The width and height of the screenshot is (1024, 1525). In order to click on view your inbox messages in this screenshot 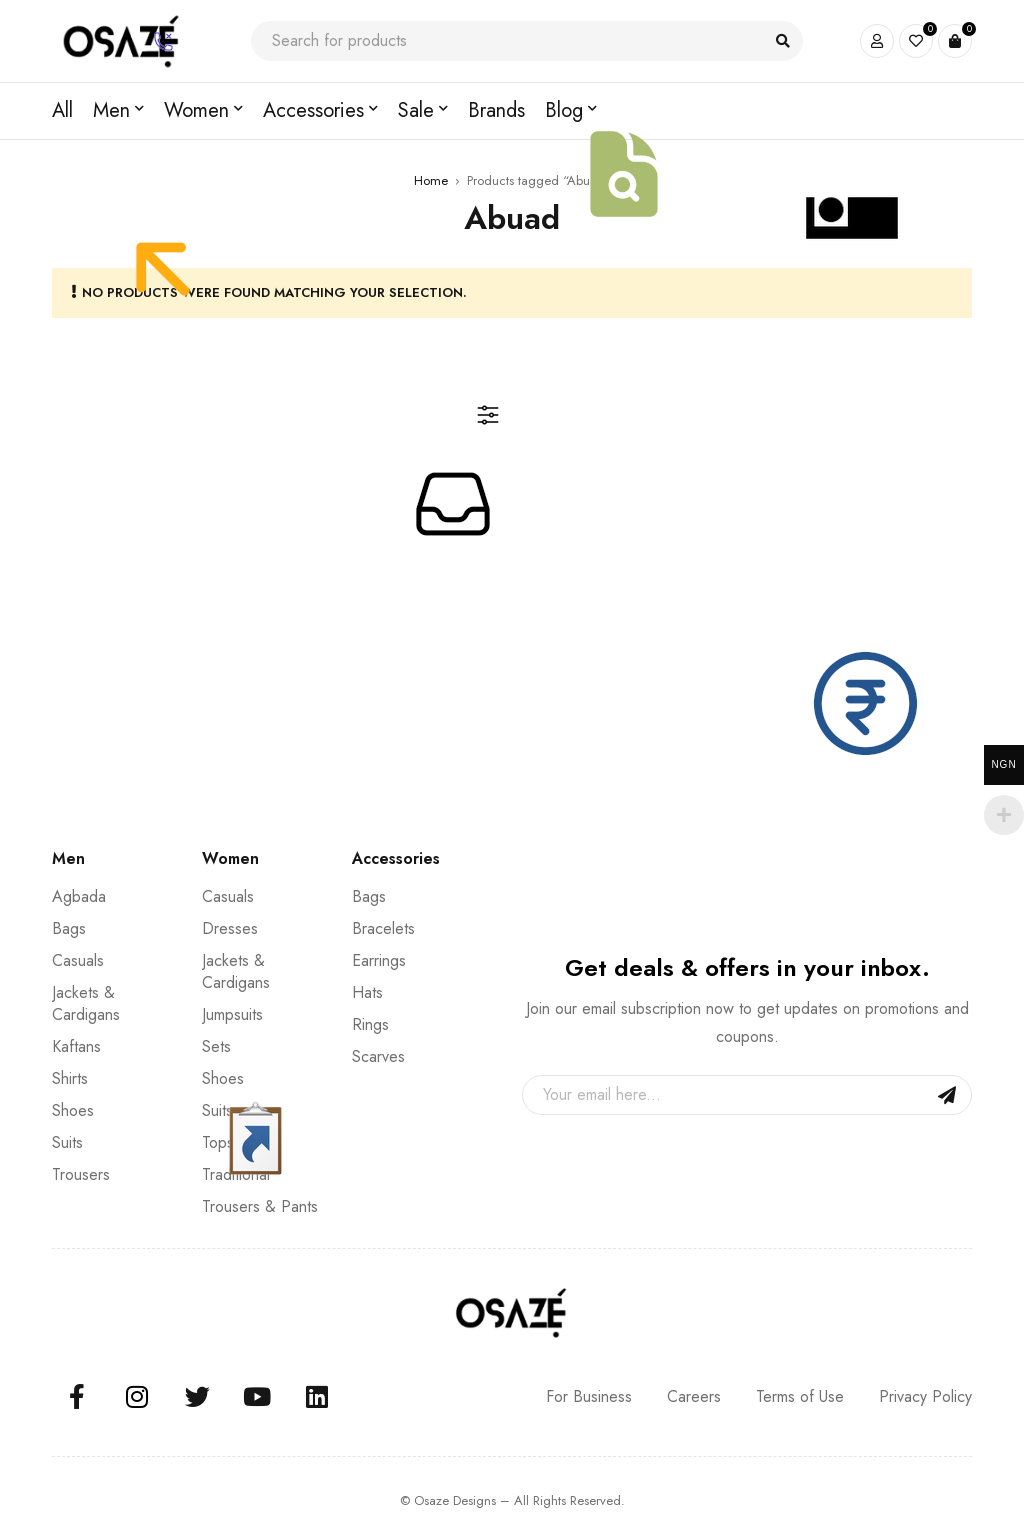, I will do `click(453, 504)`.